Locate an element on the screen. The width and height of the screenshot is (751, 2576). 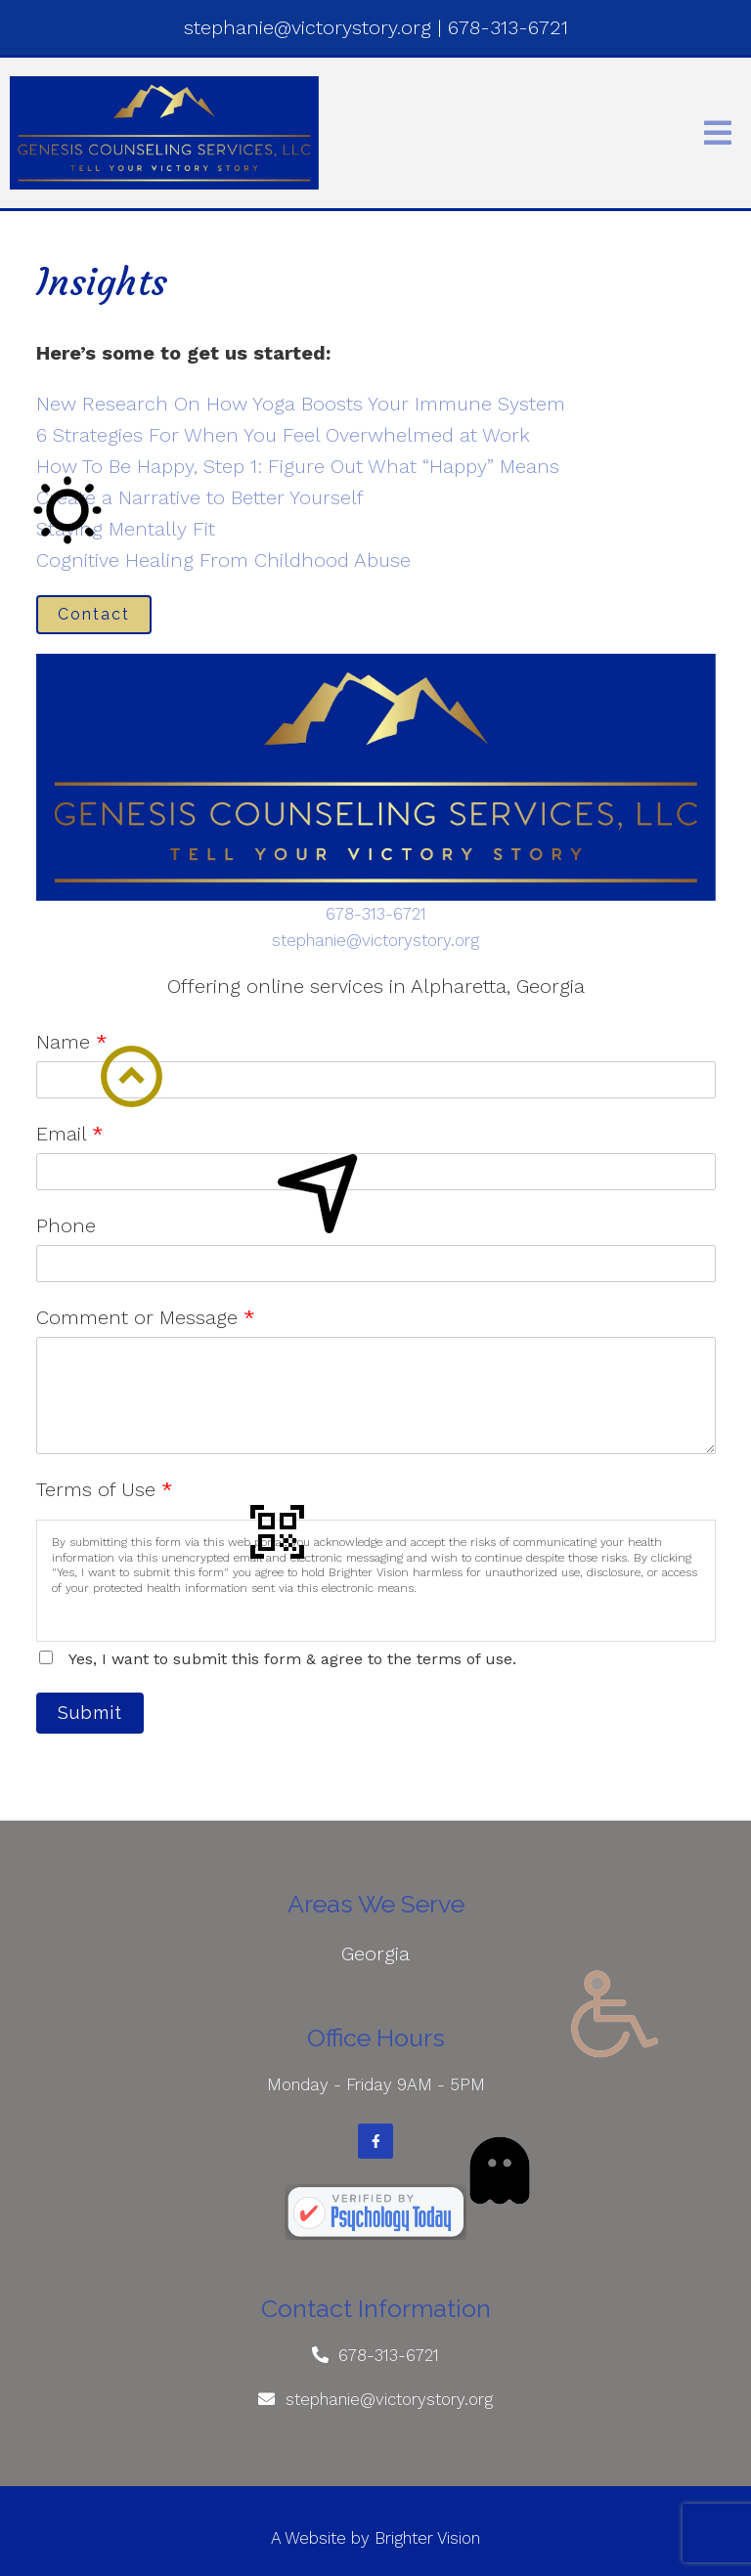
decrease screen brightness is located at coordinates (67, 510).